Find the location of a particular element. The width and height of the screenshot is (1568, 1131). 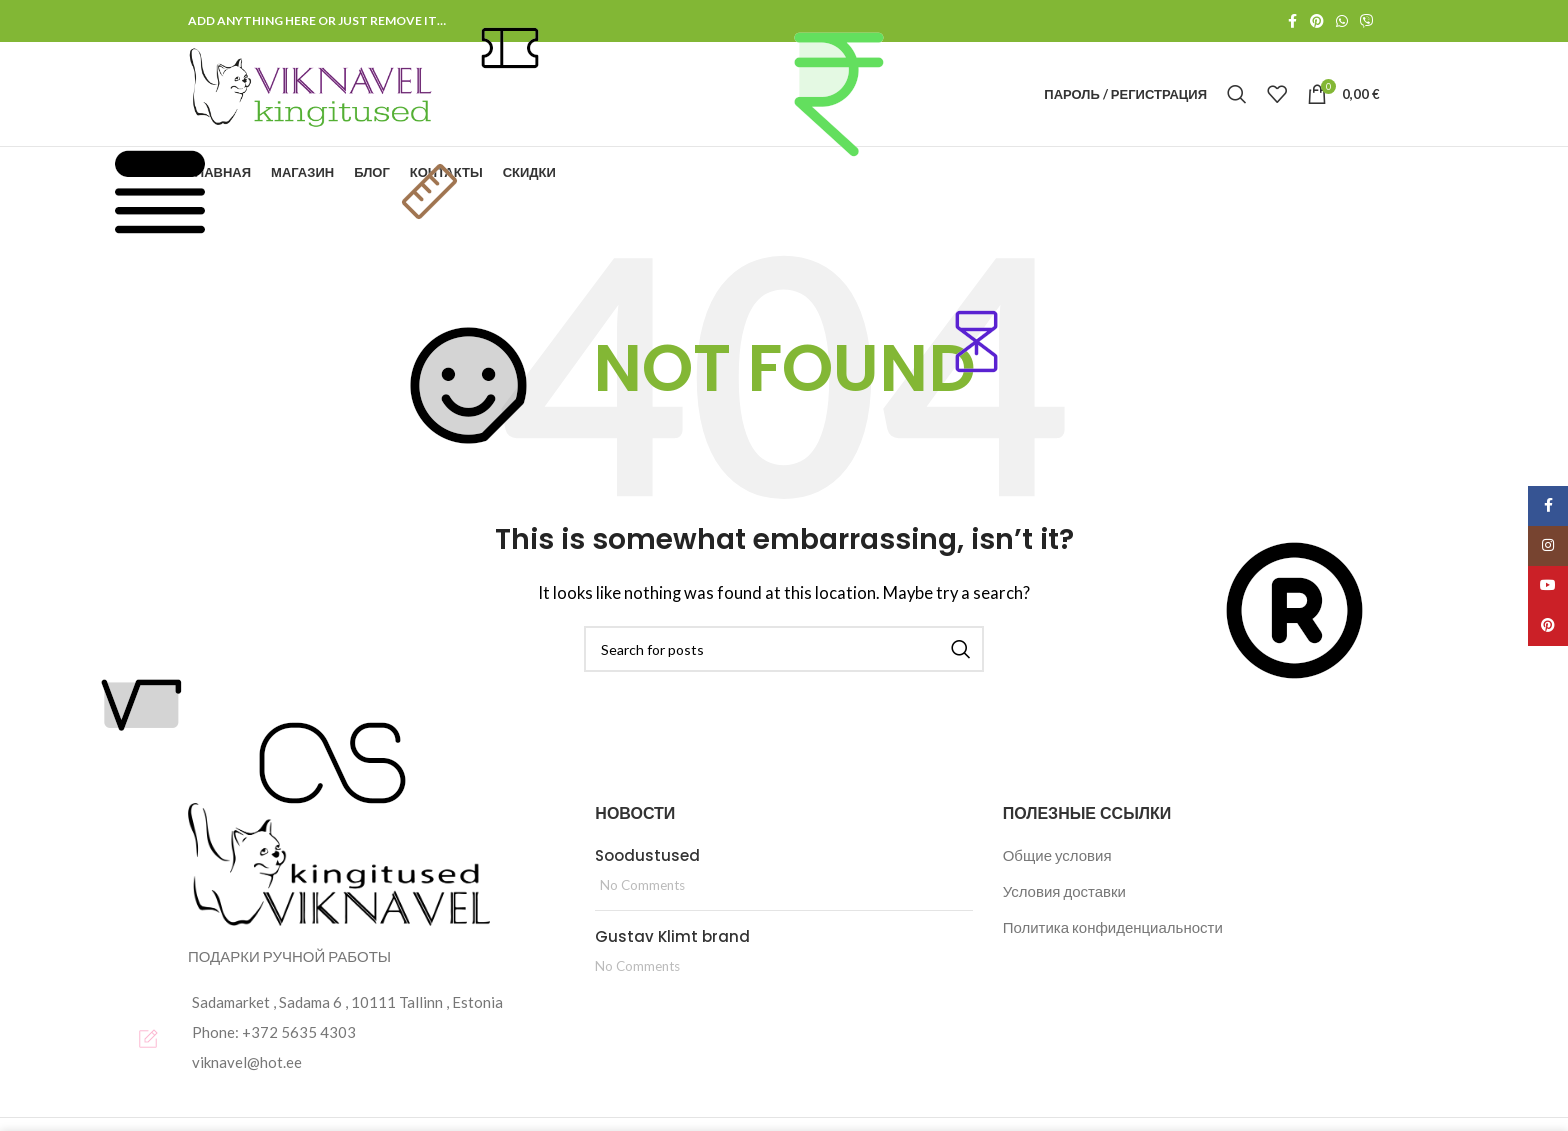

view your tickets or passes is located at coordinates (510, 48).